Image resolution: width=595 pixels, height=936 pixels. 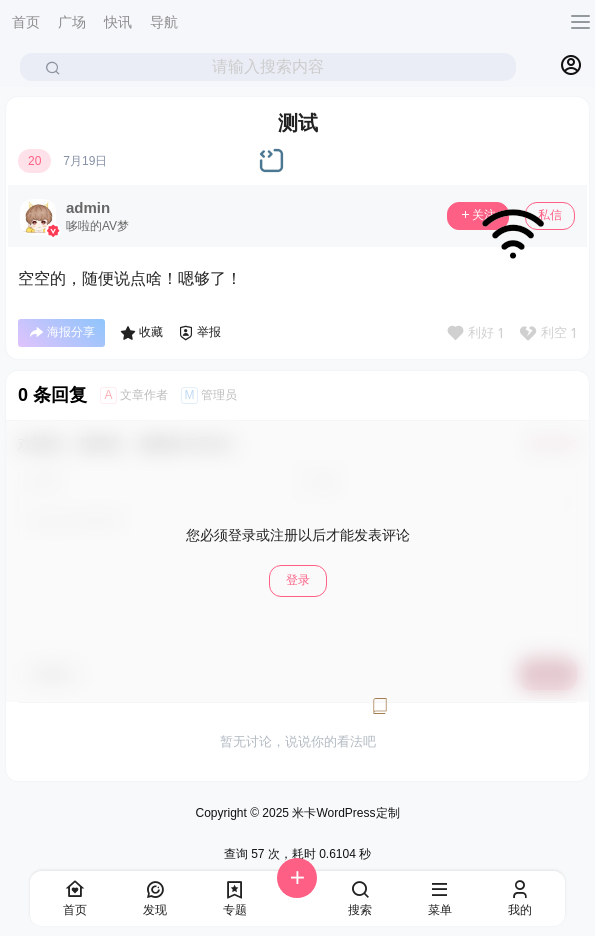 What do you see at coordinates (271, 160) in the screenshot?
I see `view source code` at bounding box center [271, 160].